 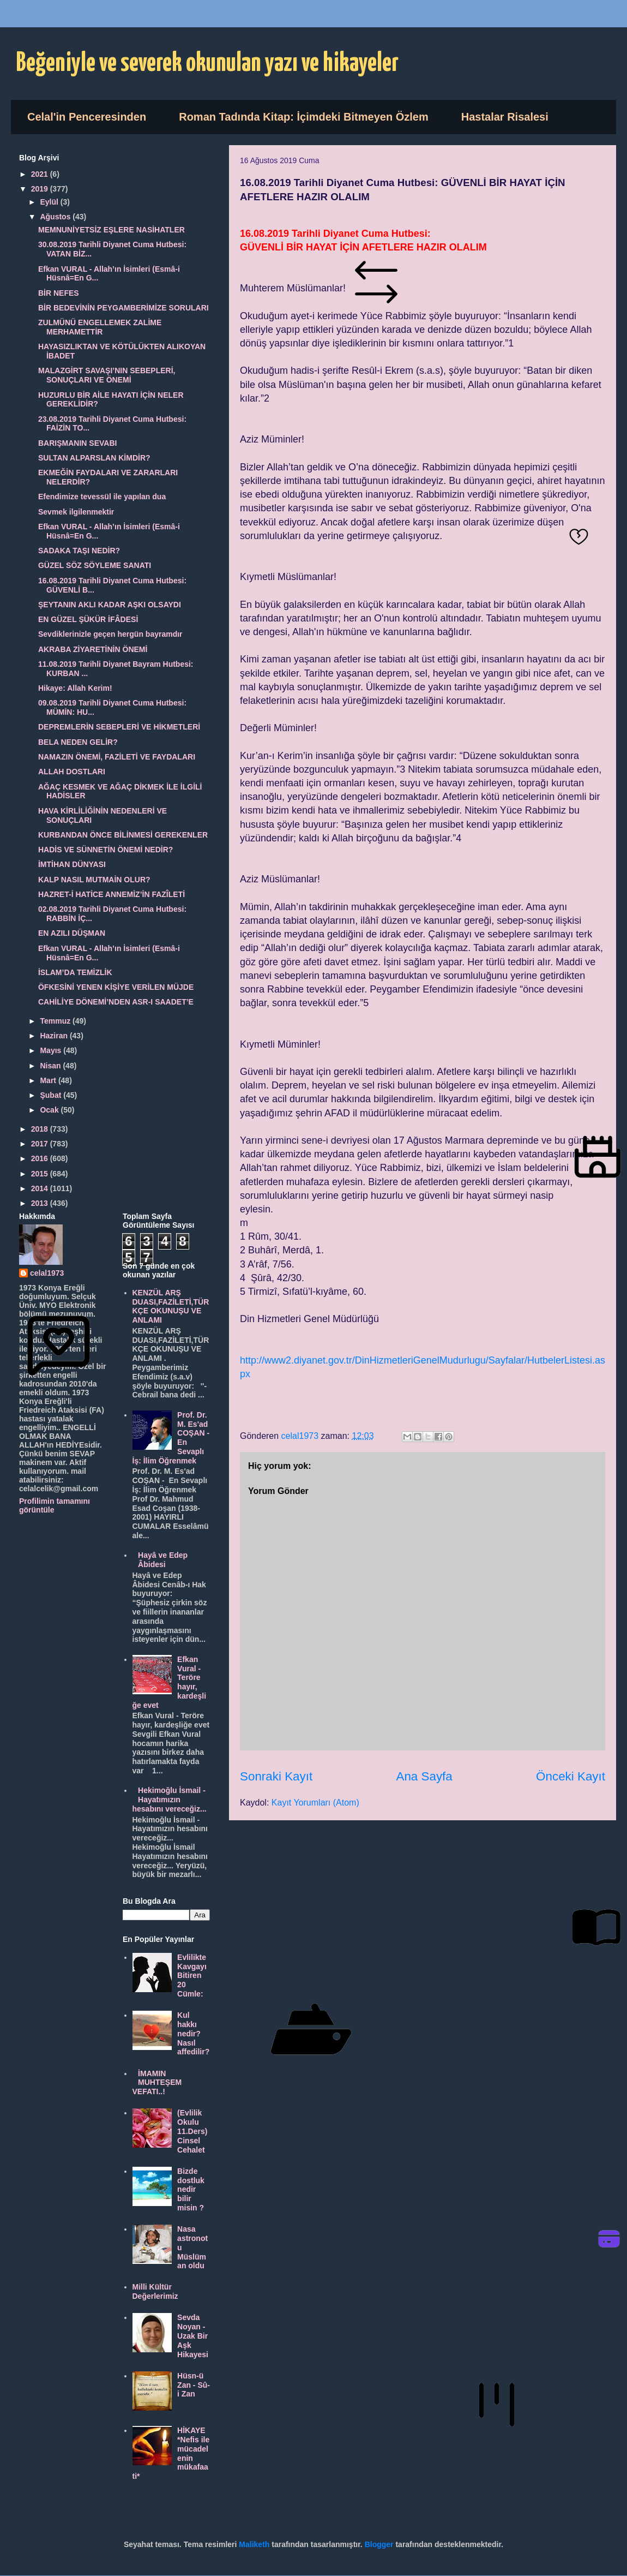 I want to click on open kanban board view, so click(x=497, y=2405).